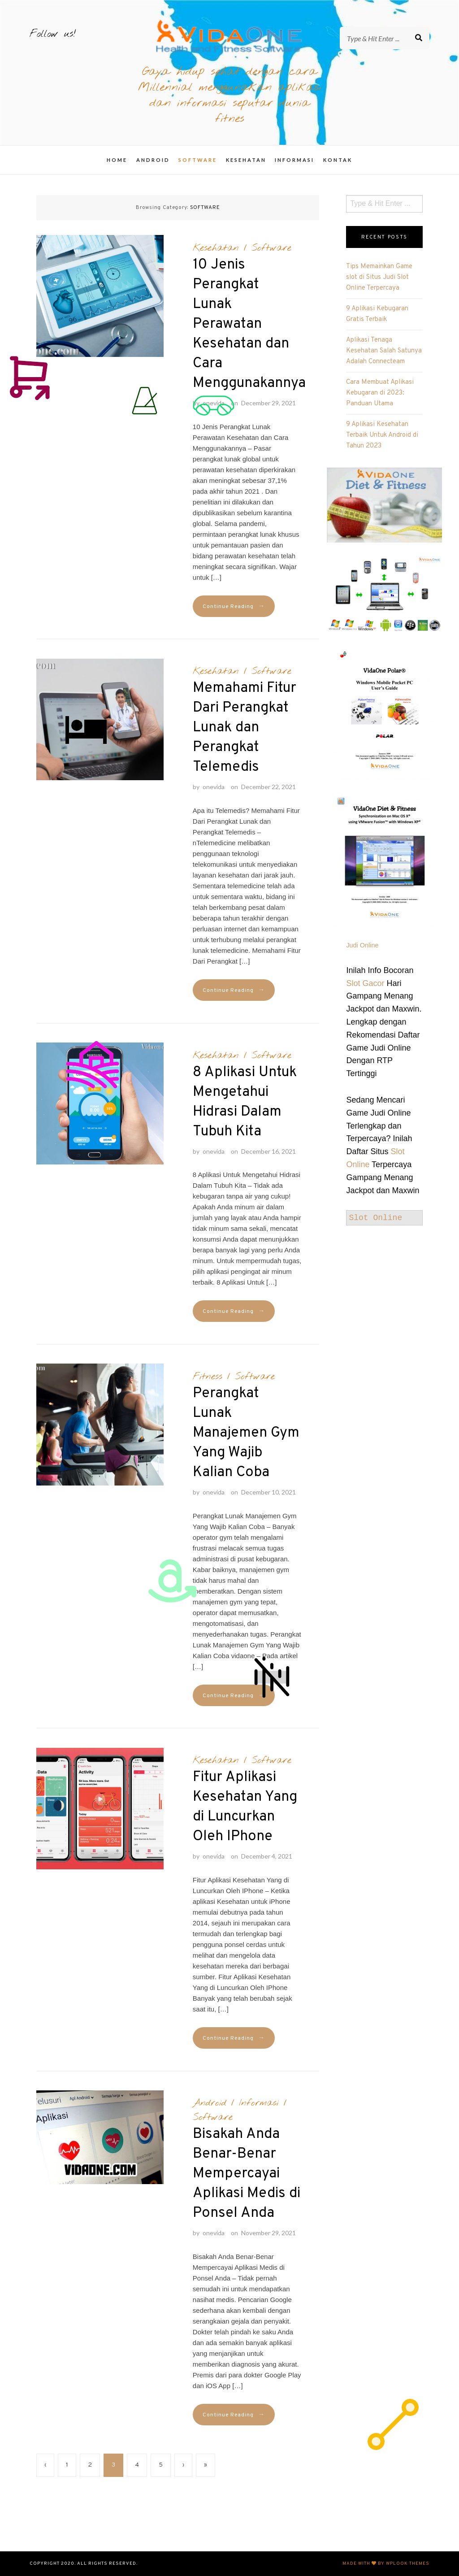 This screenshot has width=459, height=2576. What do you see at coordinates (86, 729) in the screenshot?
I see `find nearby hotels or accommodations` at bounding box center [86, 729].